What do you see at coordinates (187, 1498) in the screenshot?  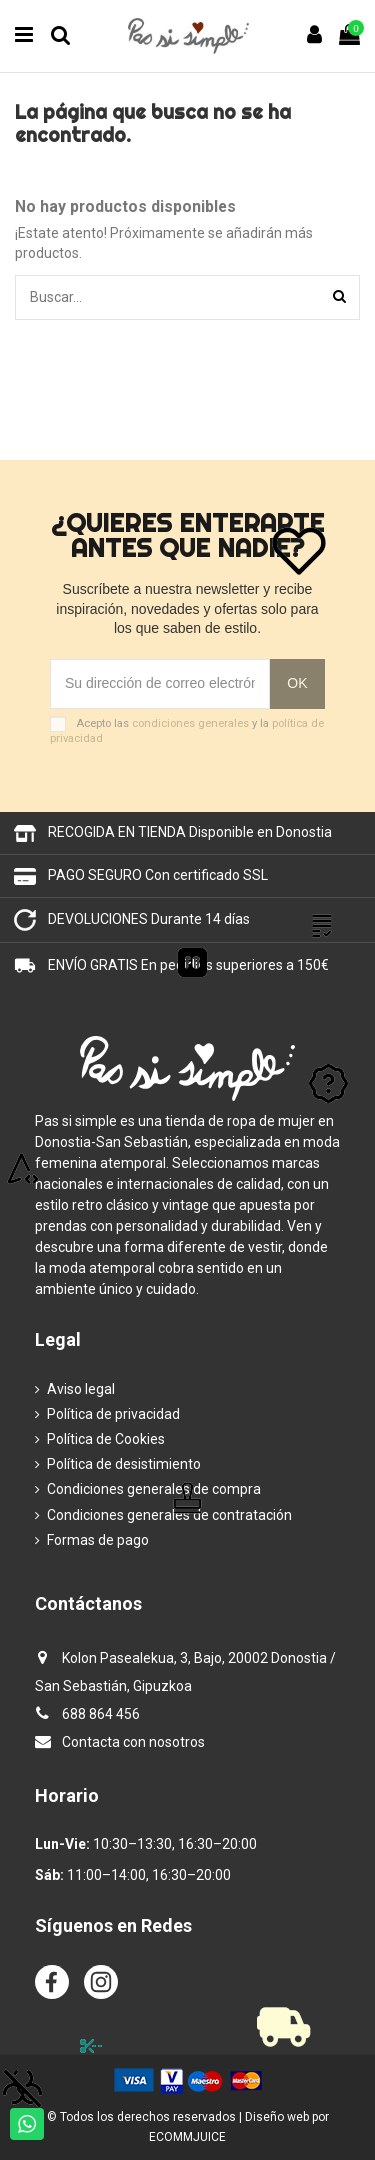 I see `apply a stamp or seal to a document` at bounding box center [187, 1498].